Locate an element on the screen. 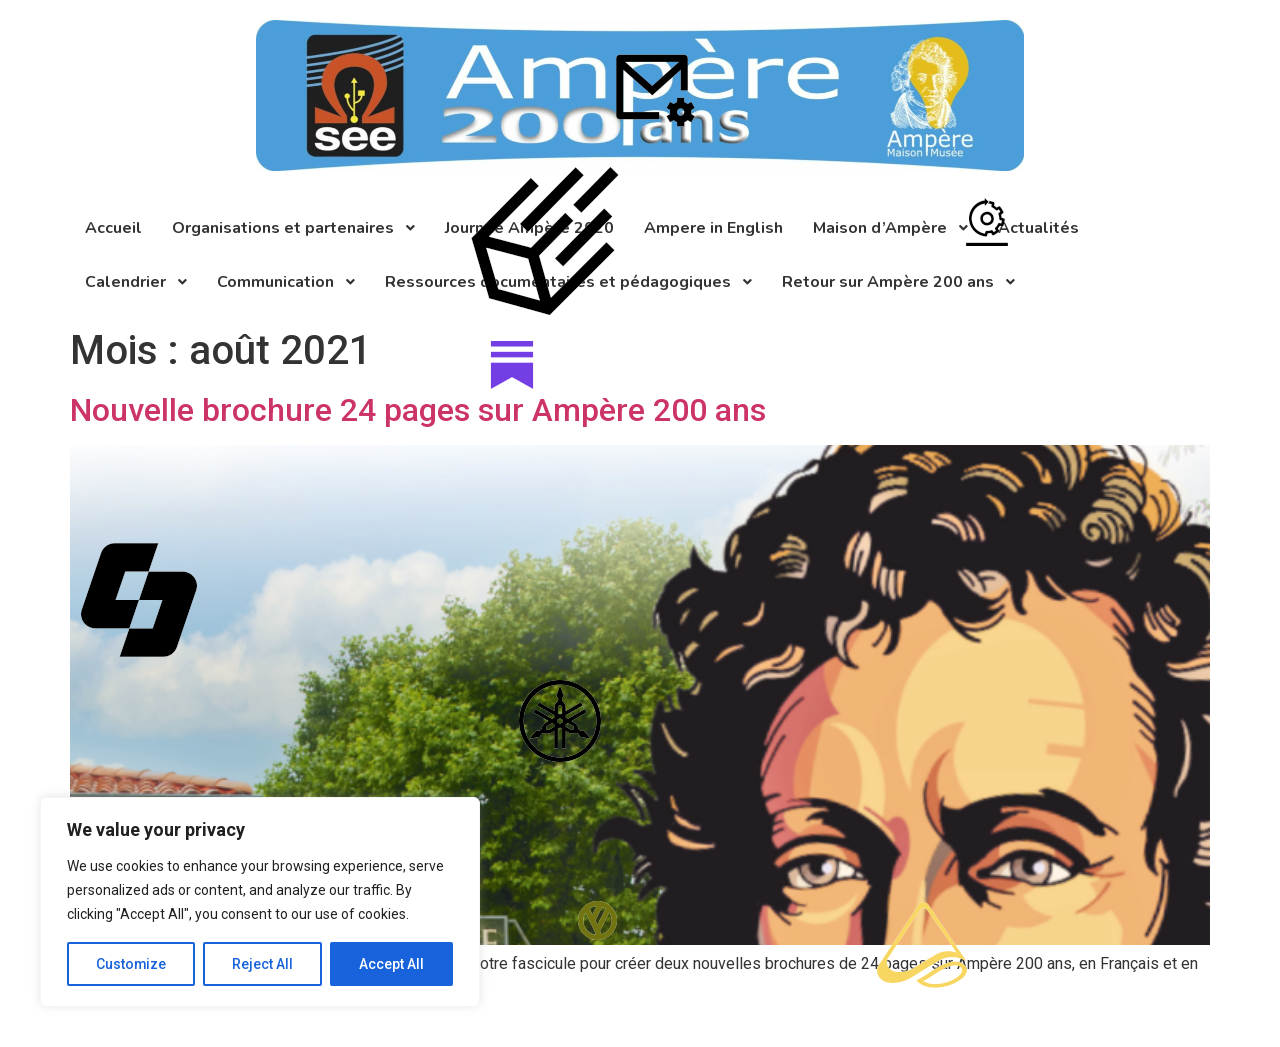 This screenshot has height=1047, width=1280. access email settings is located at coordinates (652, 87).